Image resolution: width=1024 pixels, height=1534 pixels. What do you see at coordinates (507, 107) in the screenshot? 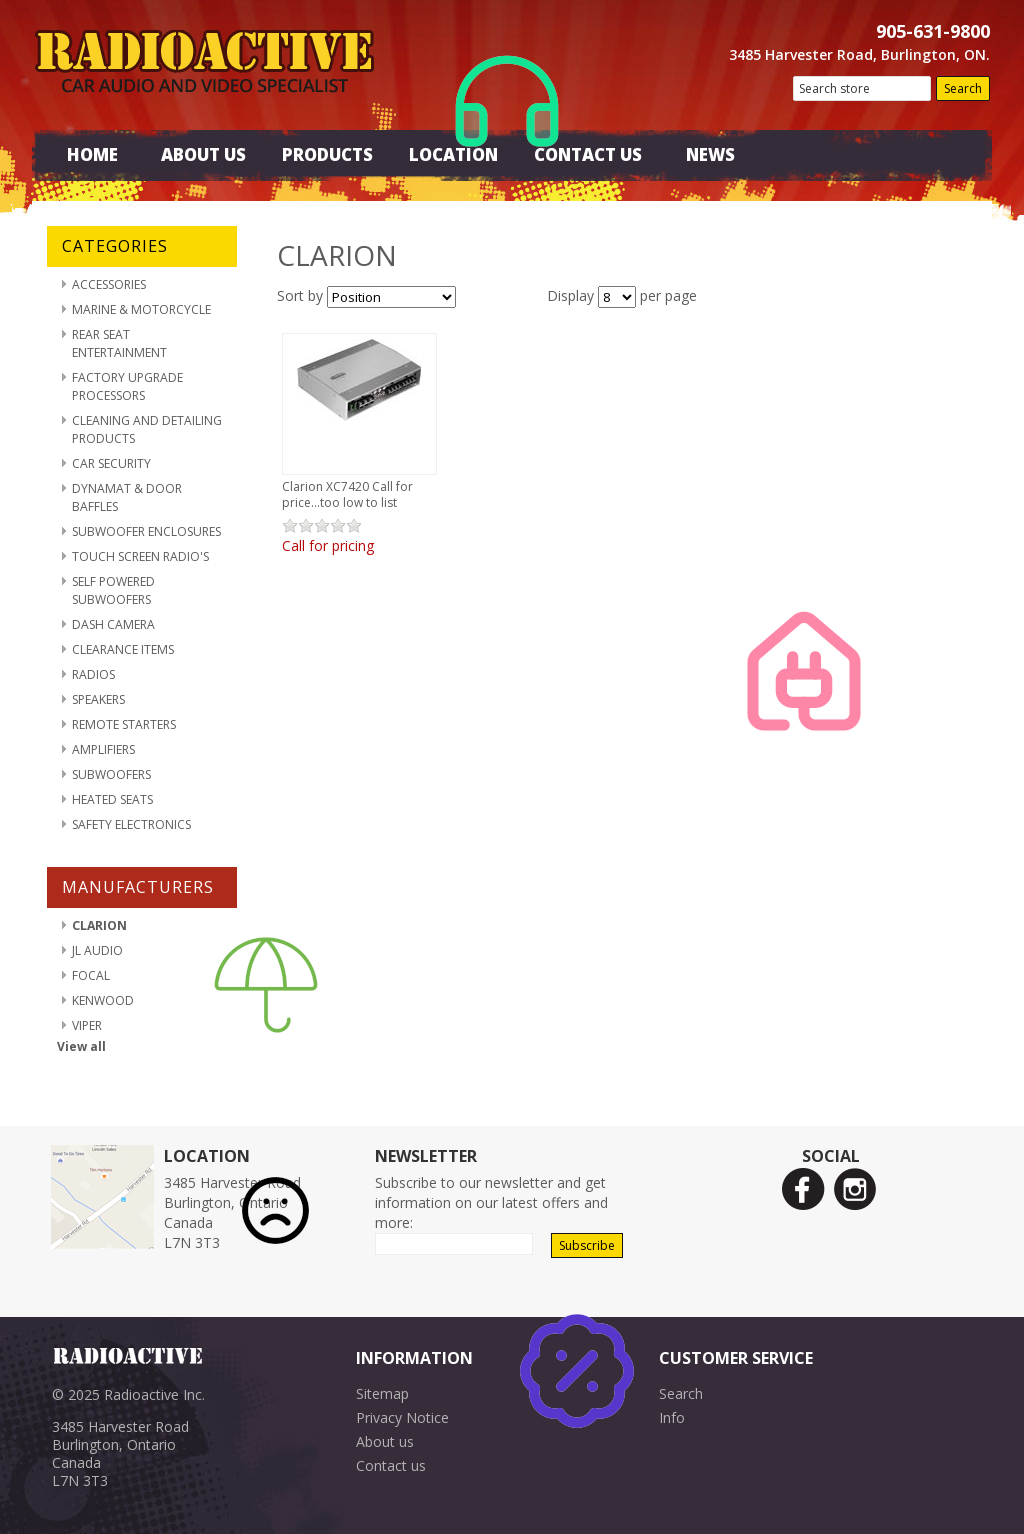
I see `access audio or music playback` at bounding box center [507, 107].